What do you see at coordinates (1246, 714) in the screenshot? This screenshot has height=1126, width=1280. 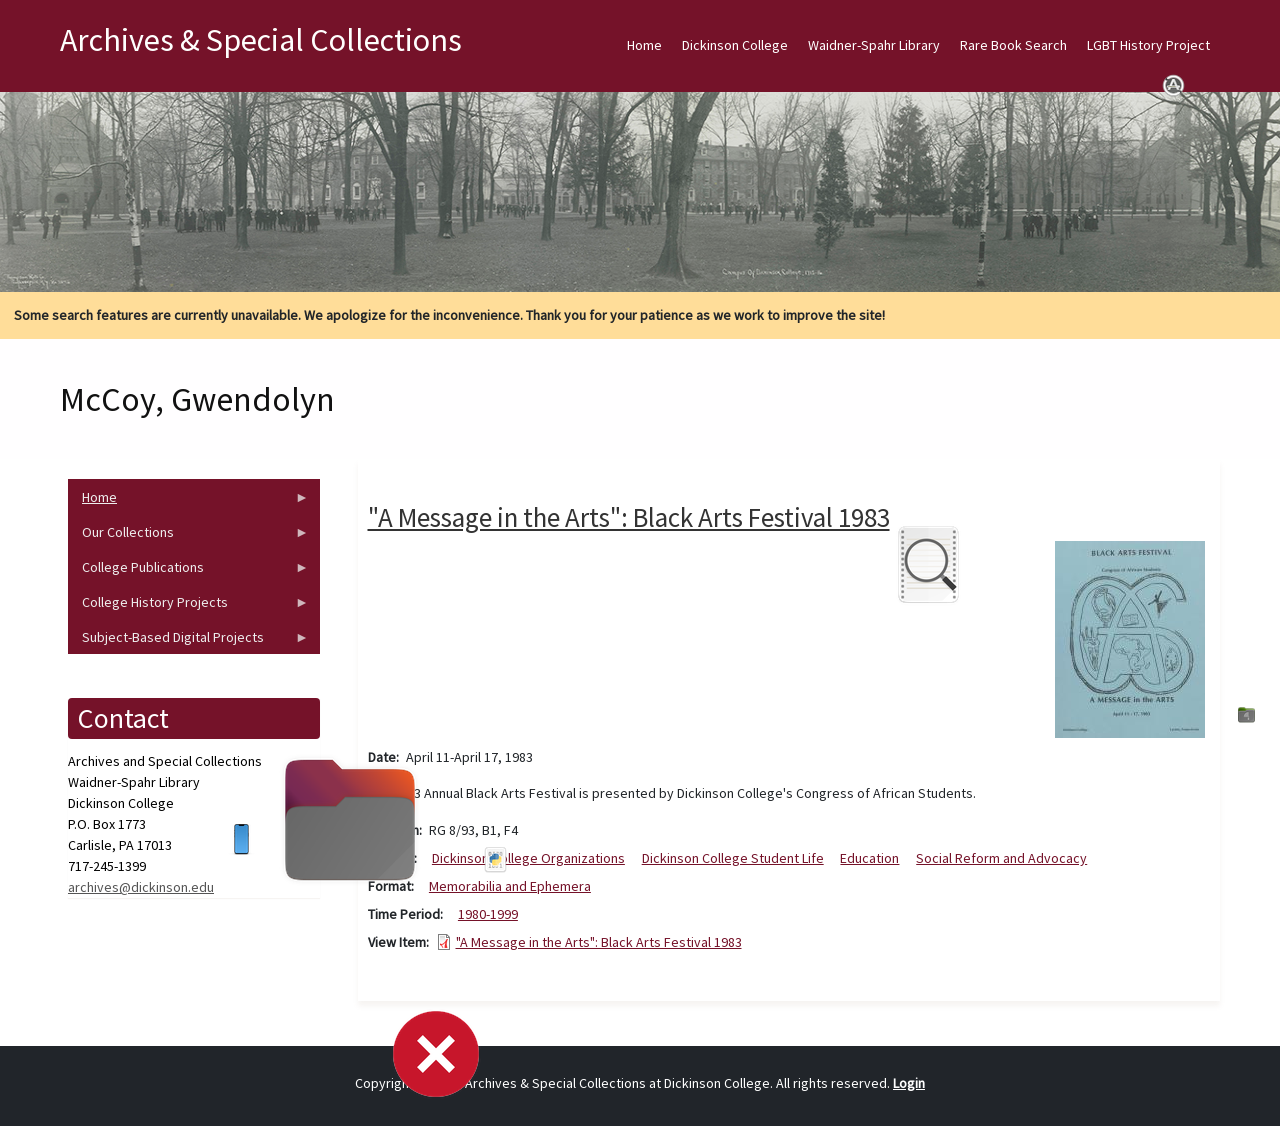 I see `open insync cloud sync folder` at bounding box center [1246, 714].